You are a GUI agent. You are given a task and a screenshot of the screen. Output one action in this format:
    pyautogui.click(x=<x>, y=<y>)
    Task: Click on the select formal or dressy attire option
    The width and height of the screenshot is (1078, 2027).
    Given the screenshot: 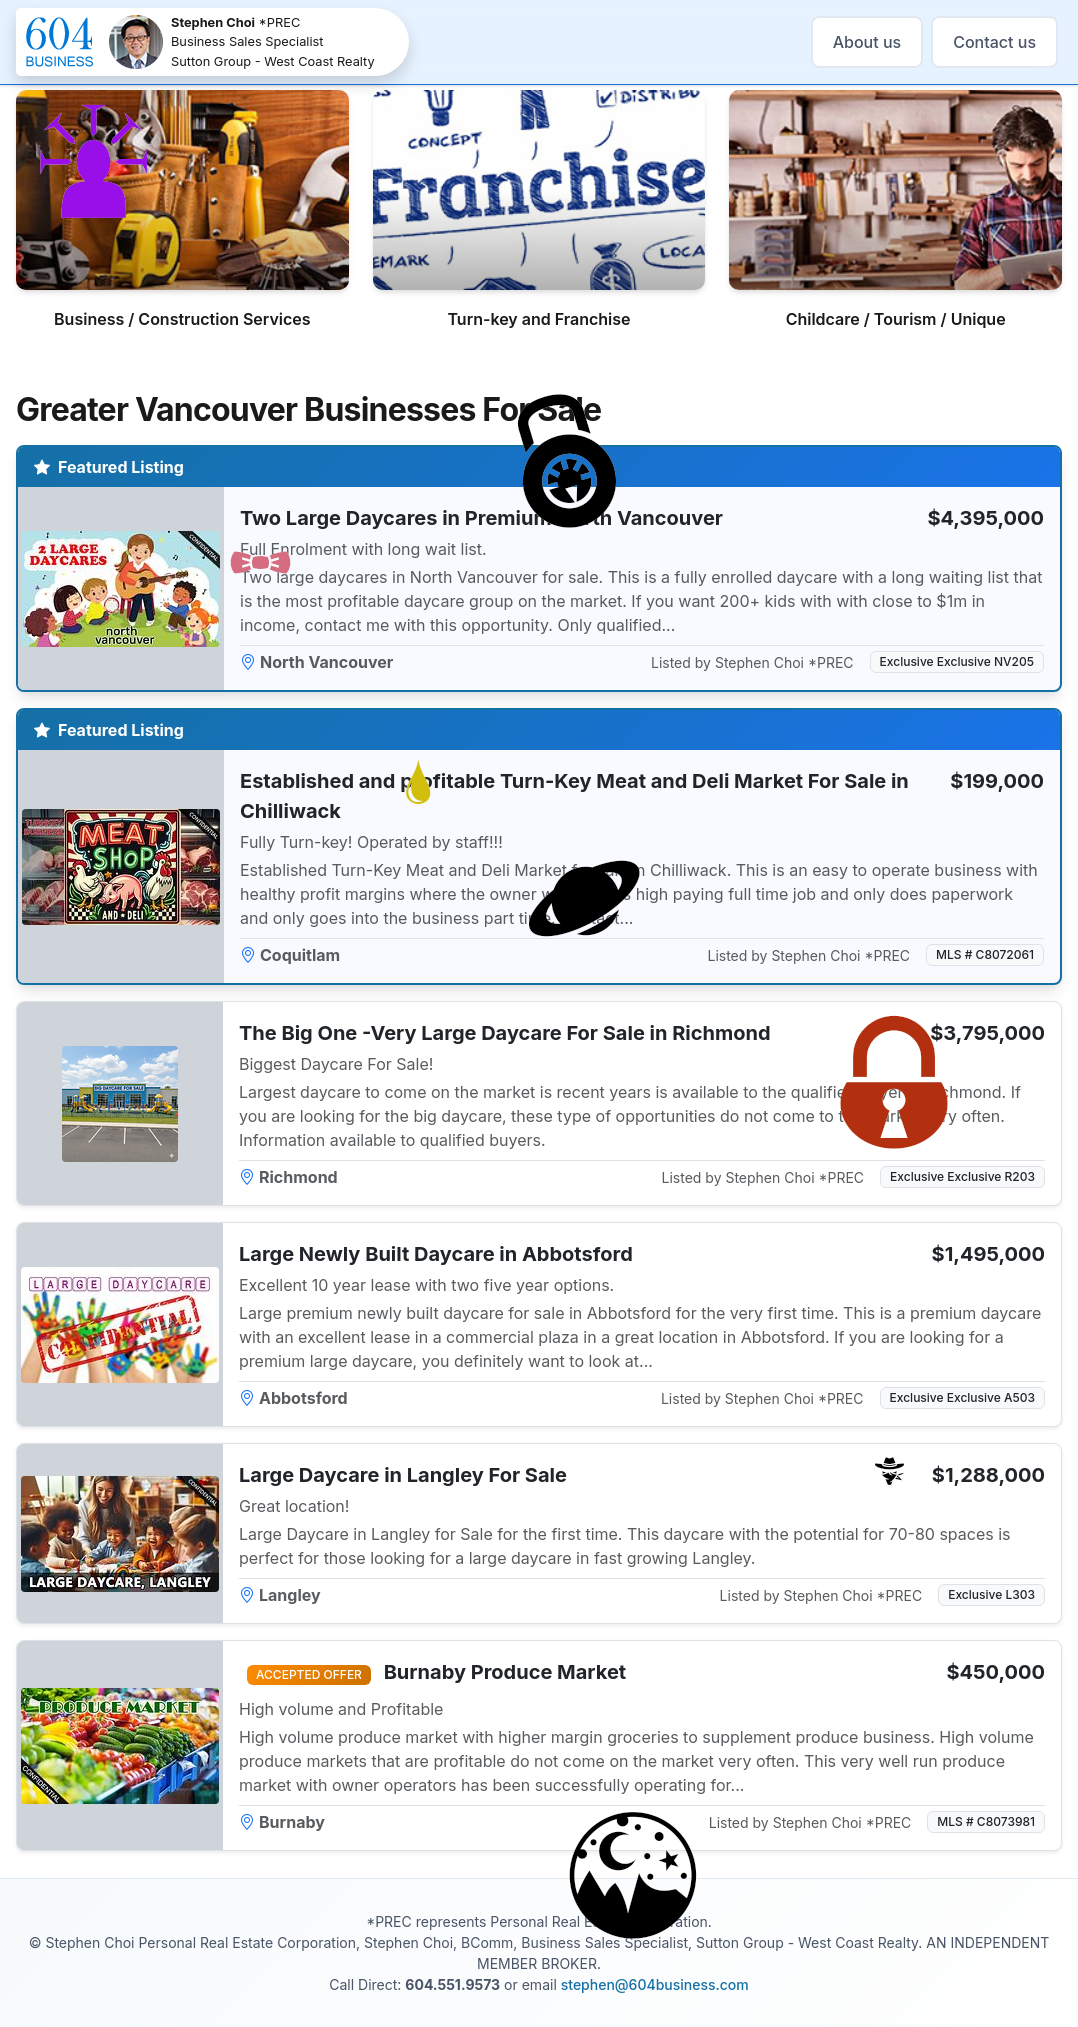 What is the action you would take?
    pyautogui.click(x=260, y=562)
    